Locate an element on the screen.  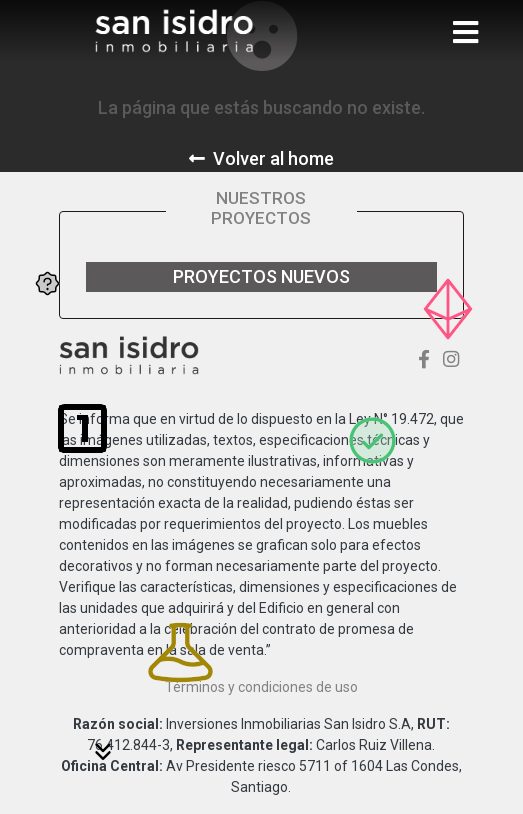
access frequently asked questions or help center is located at coordinates (47, 283).